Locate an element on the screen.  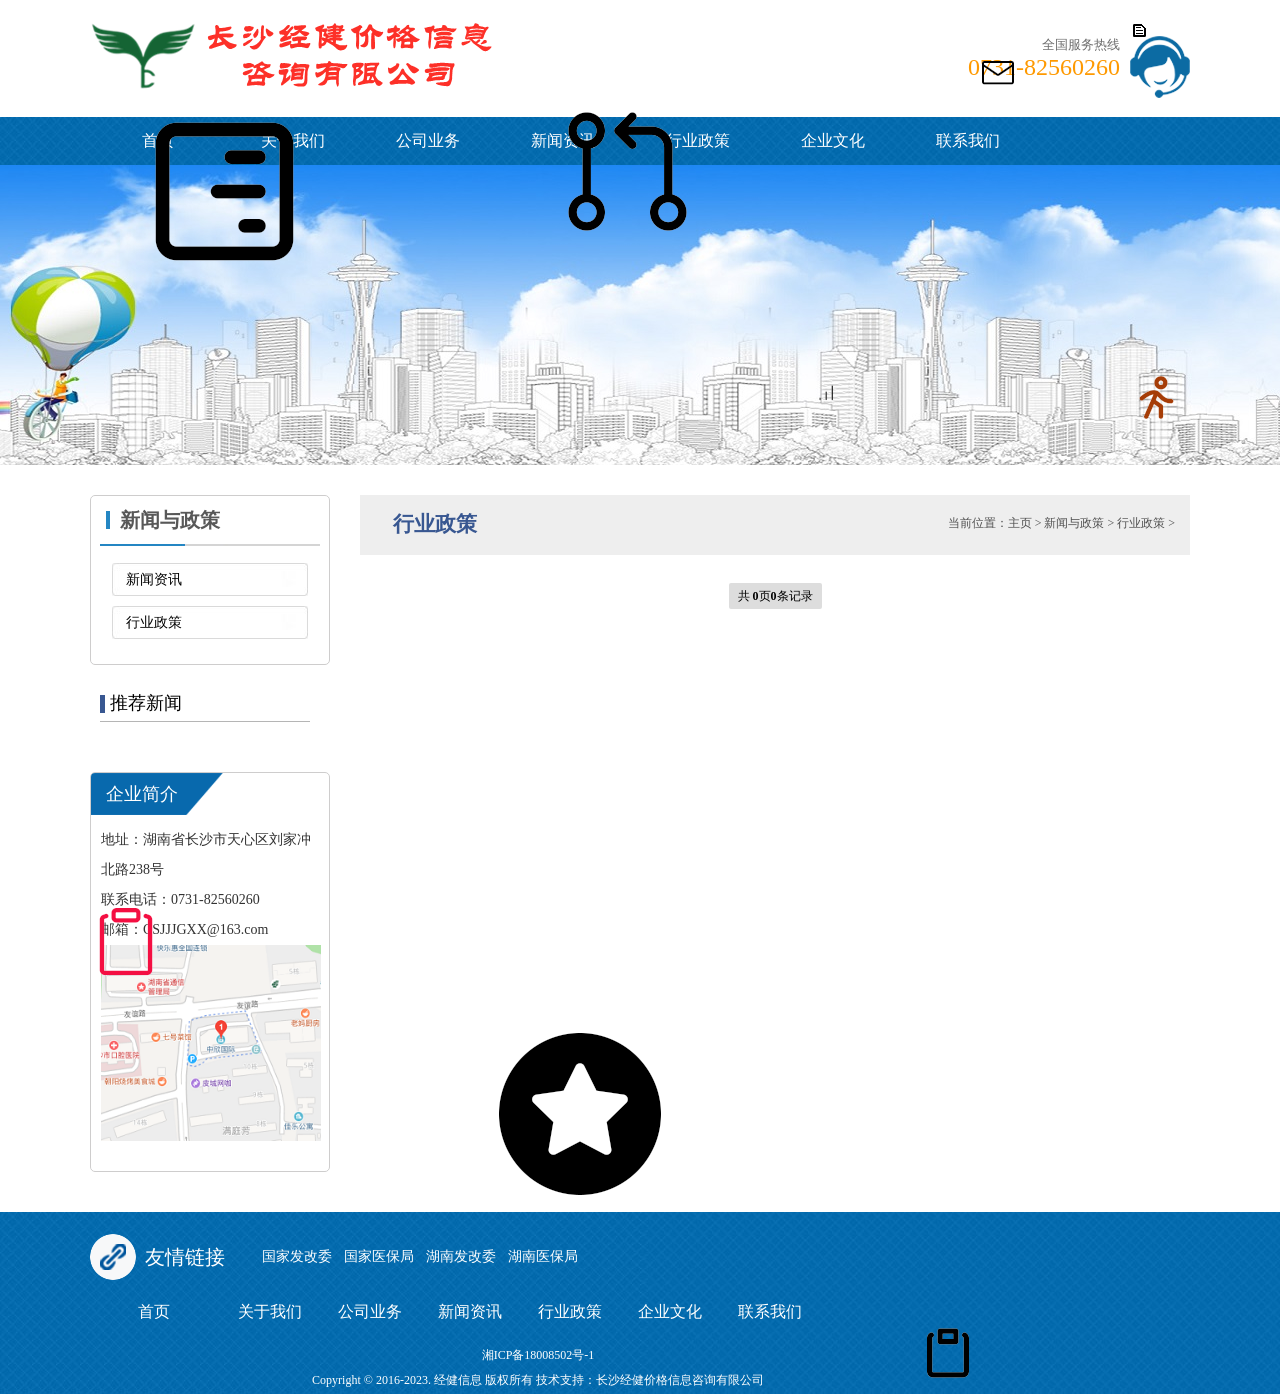
align content to the right with full height stretch is located at coordinates (224, 191).